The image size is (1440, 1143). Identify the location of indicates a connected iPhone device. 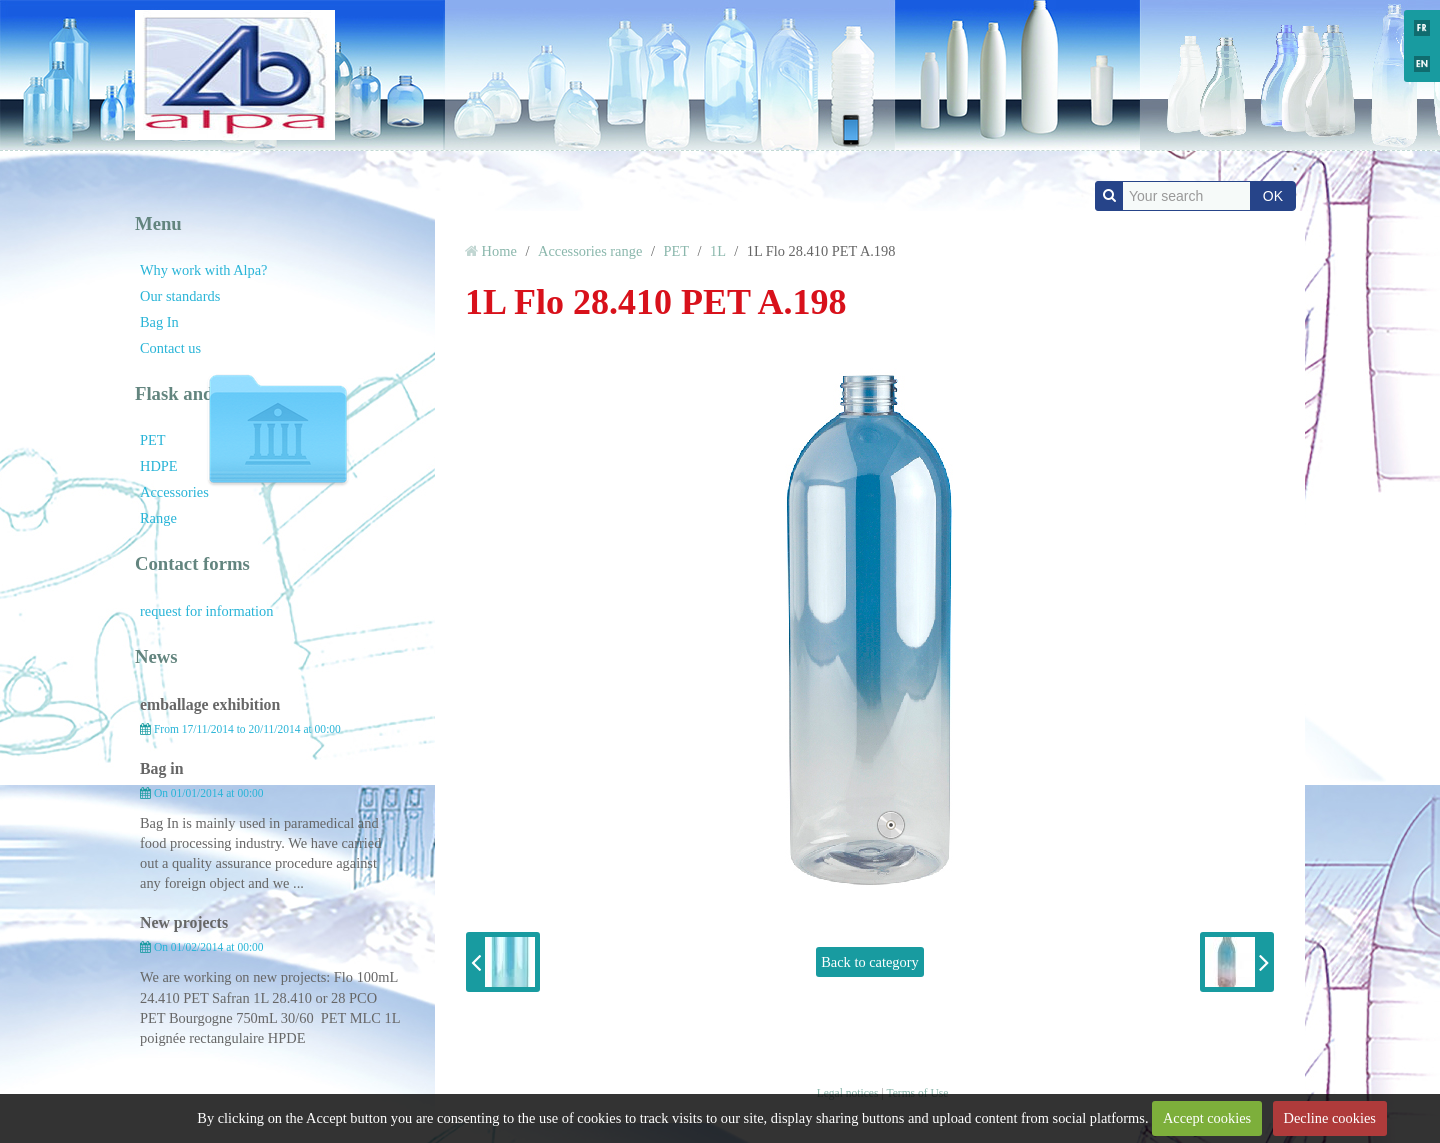
(851, 130).